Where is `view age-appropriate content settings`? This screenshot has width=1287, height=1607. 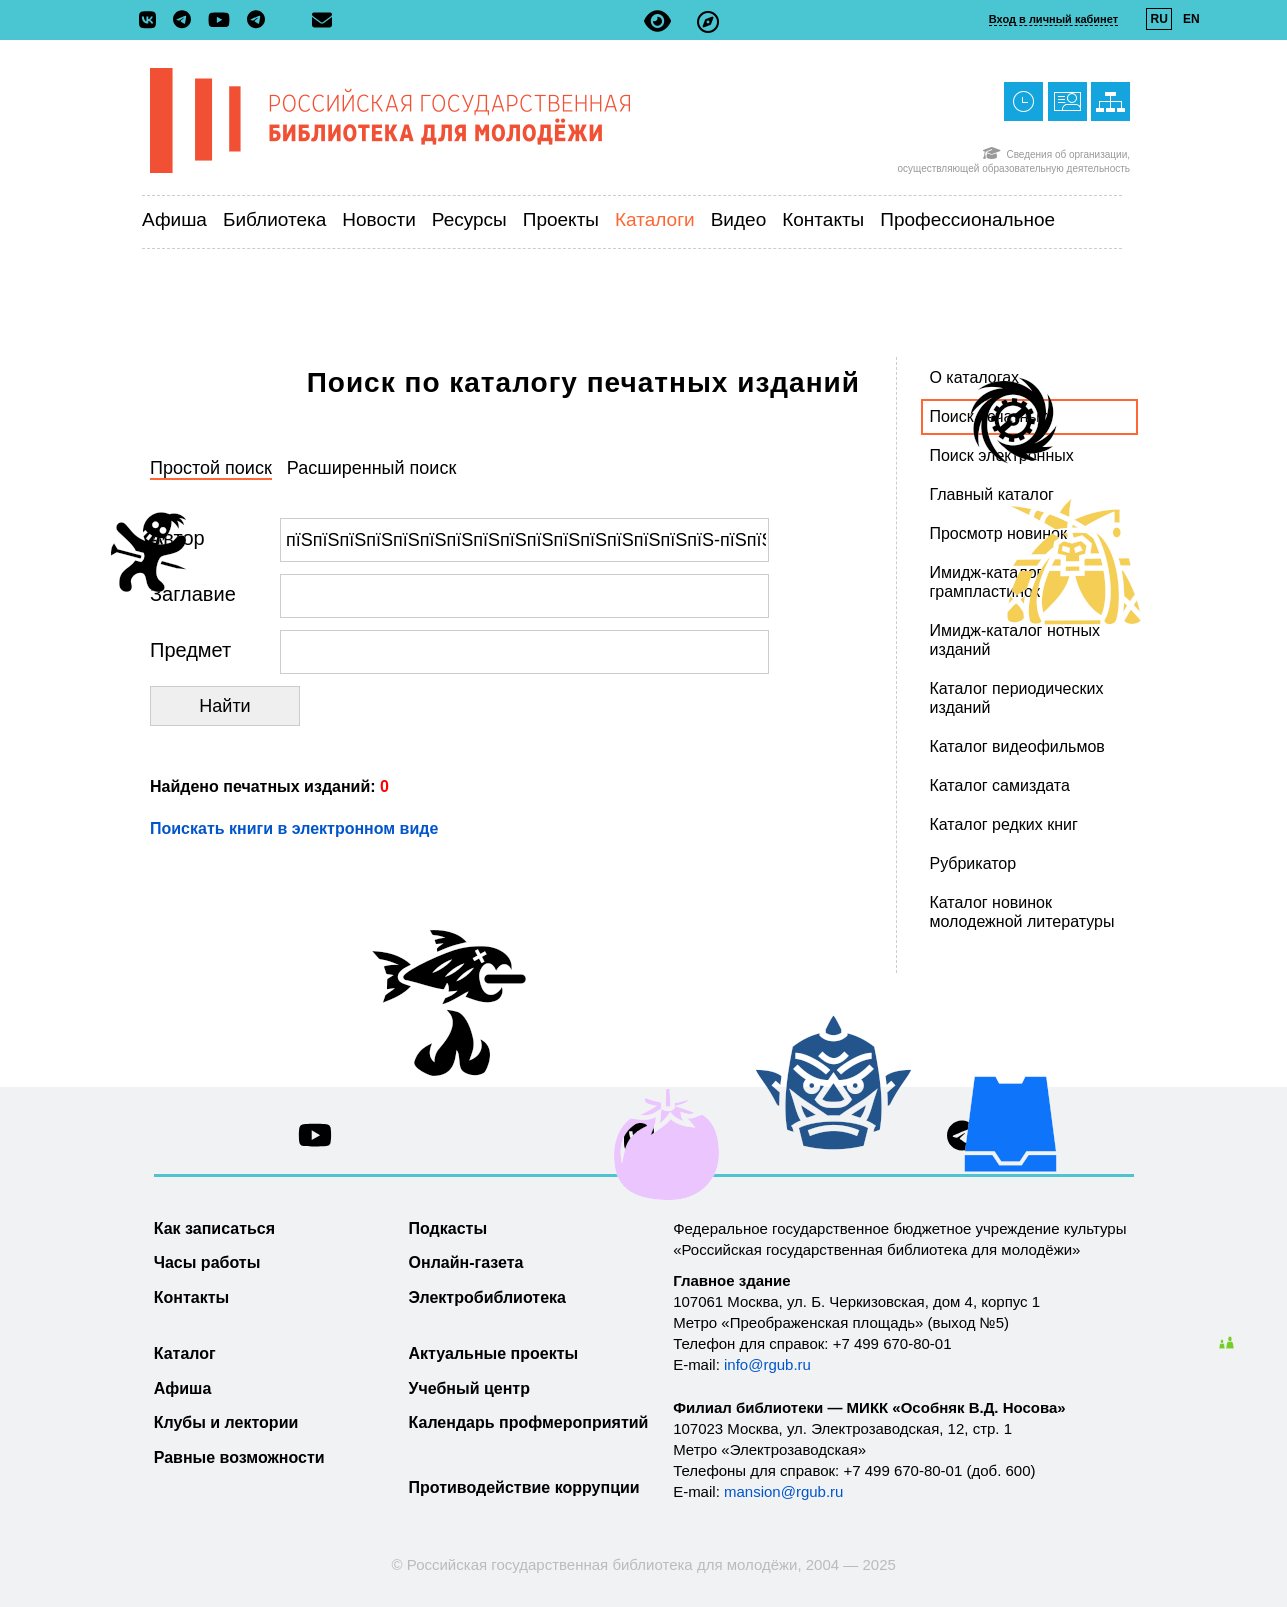
view age-appropriate content settings is located at coordinates (1226, 1342).